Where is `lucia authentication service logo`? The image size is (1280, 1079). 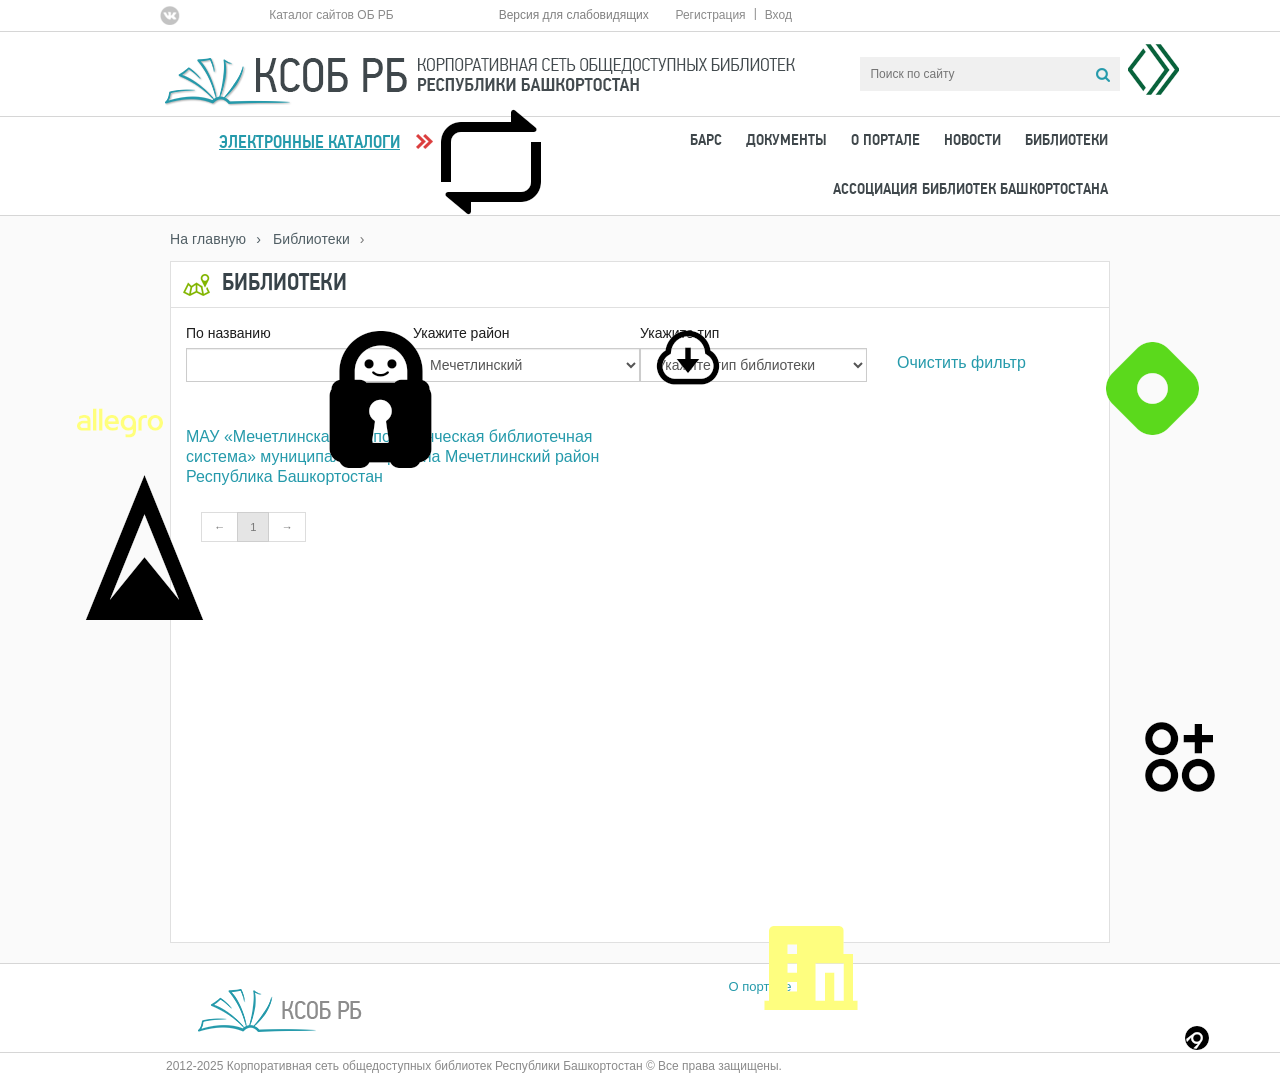
lucia authentication service logo is located at coordinates (144, 547).